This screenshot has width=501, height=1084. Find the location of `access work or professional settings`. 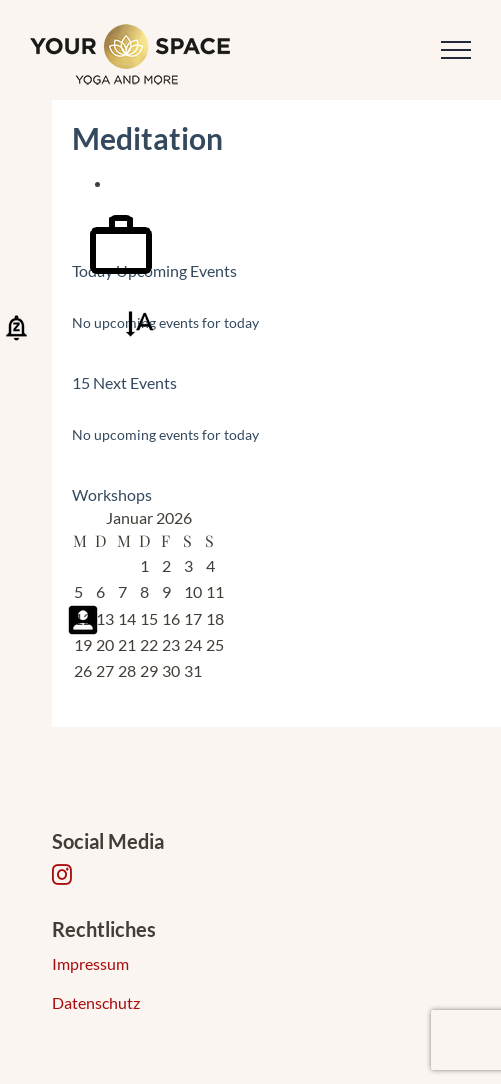

access work or professional settings is located at coordinates (121, 246).